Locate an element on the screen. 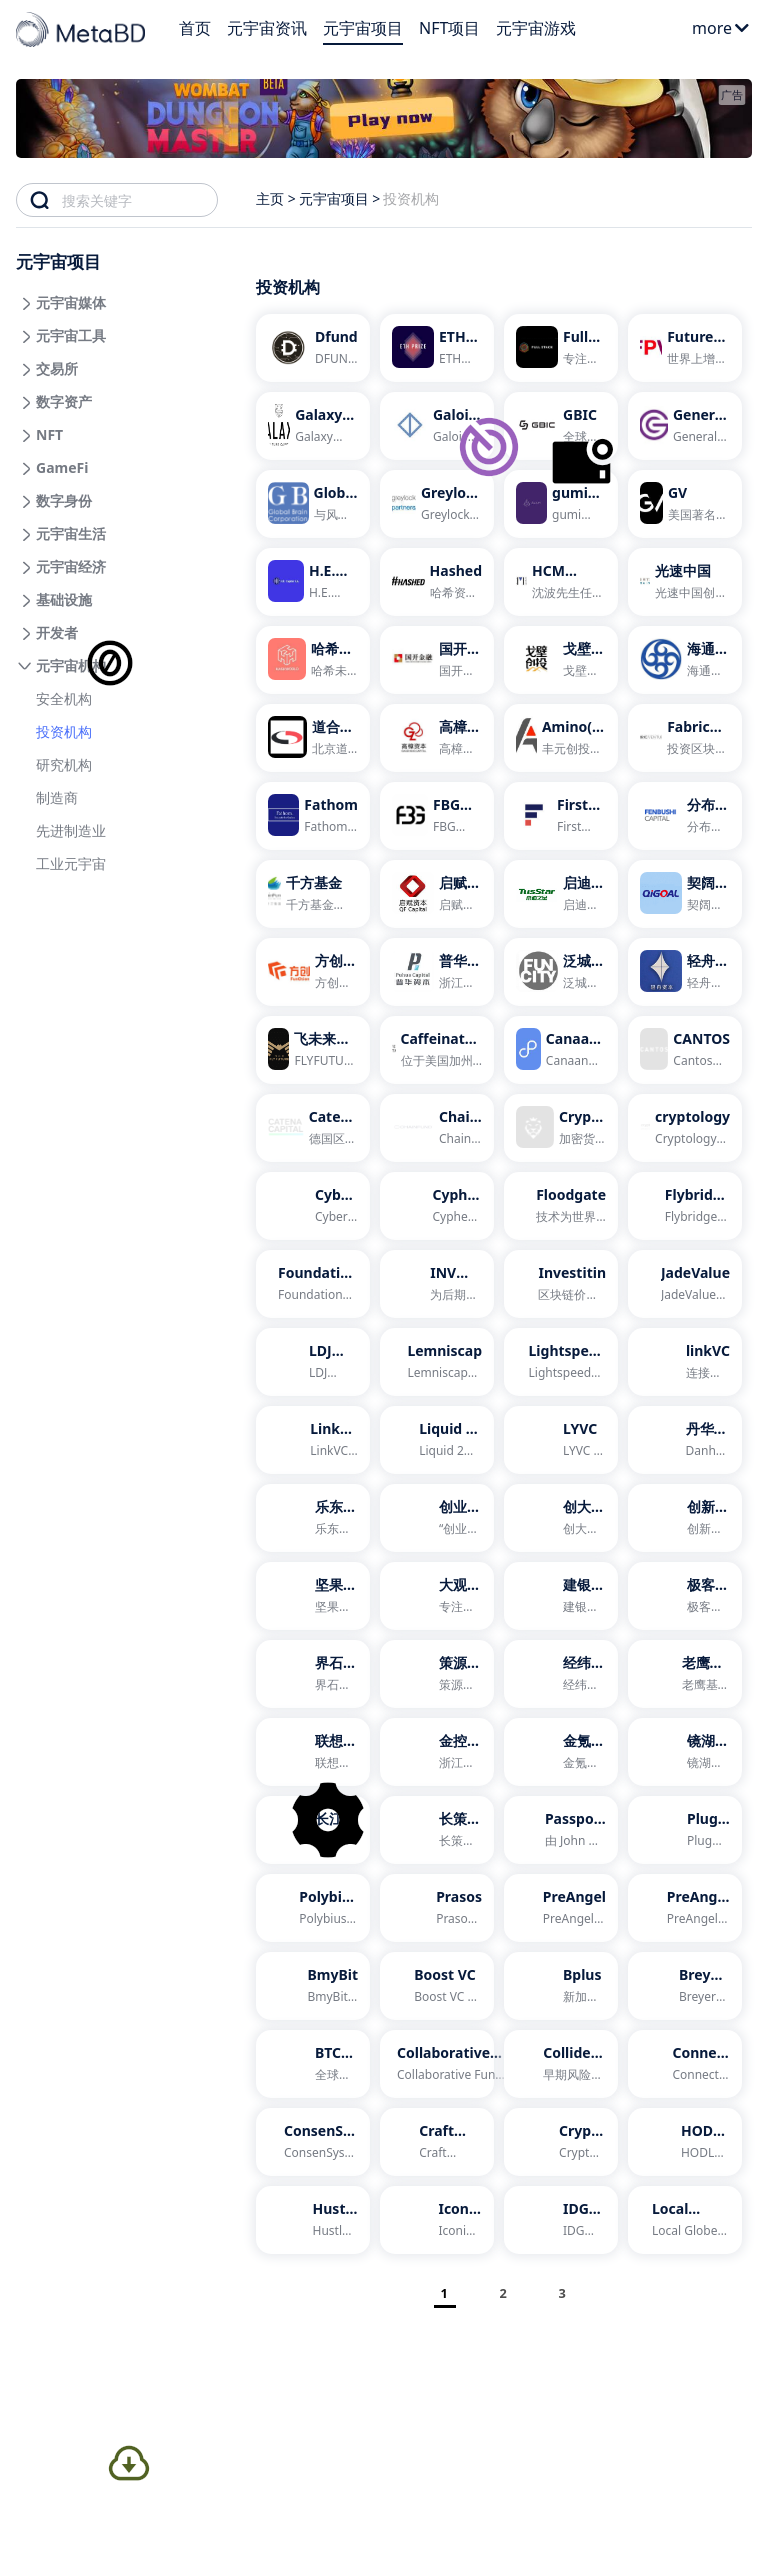  access phone camera is located at coordinates (581, 462).